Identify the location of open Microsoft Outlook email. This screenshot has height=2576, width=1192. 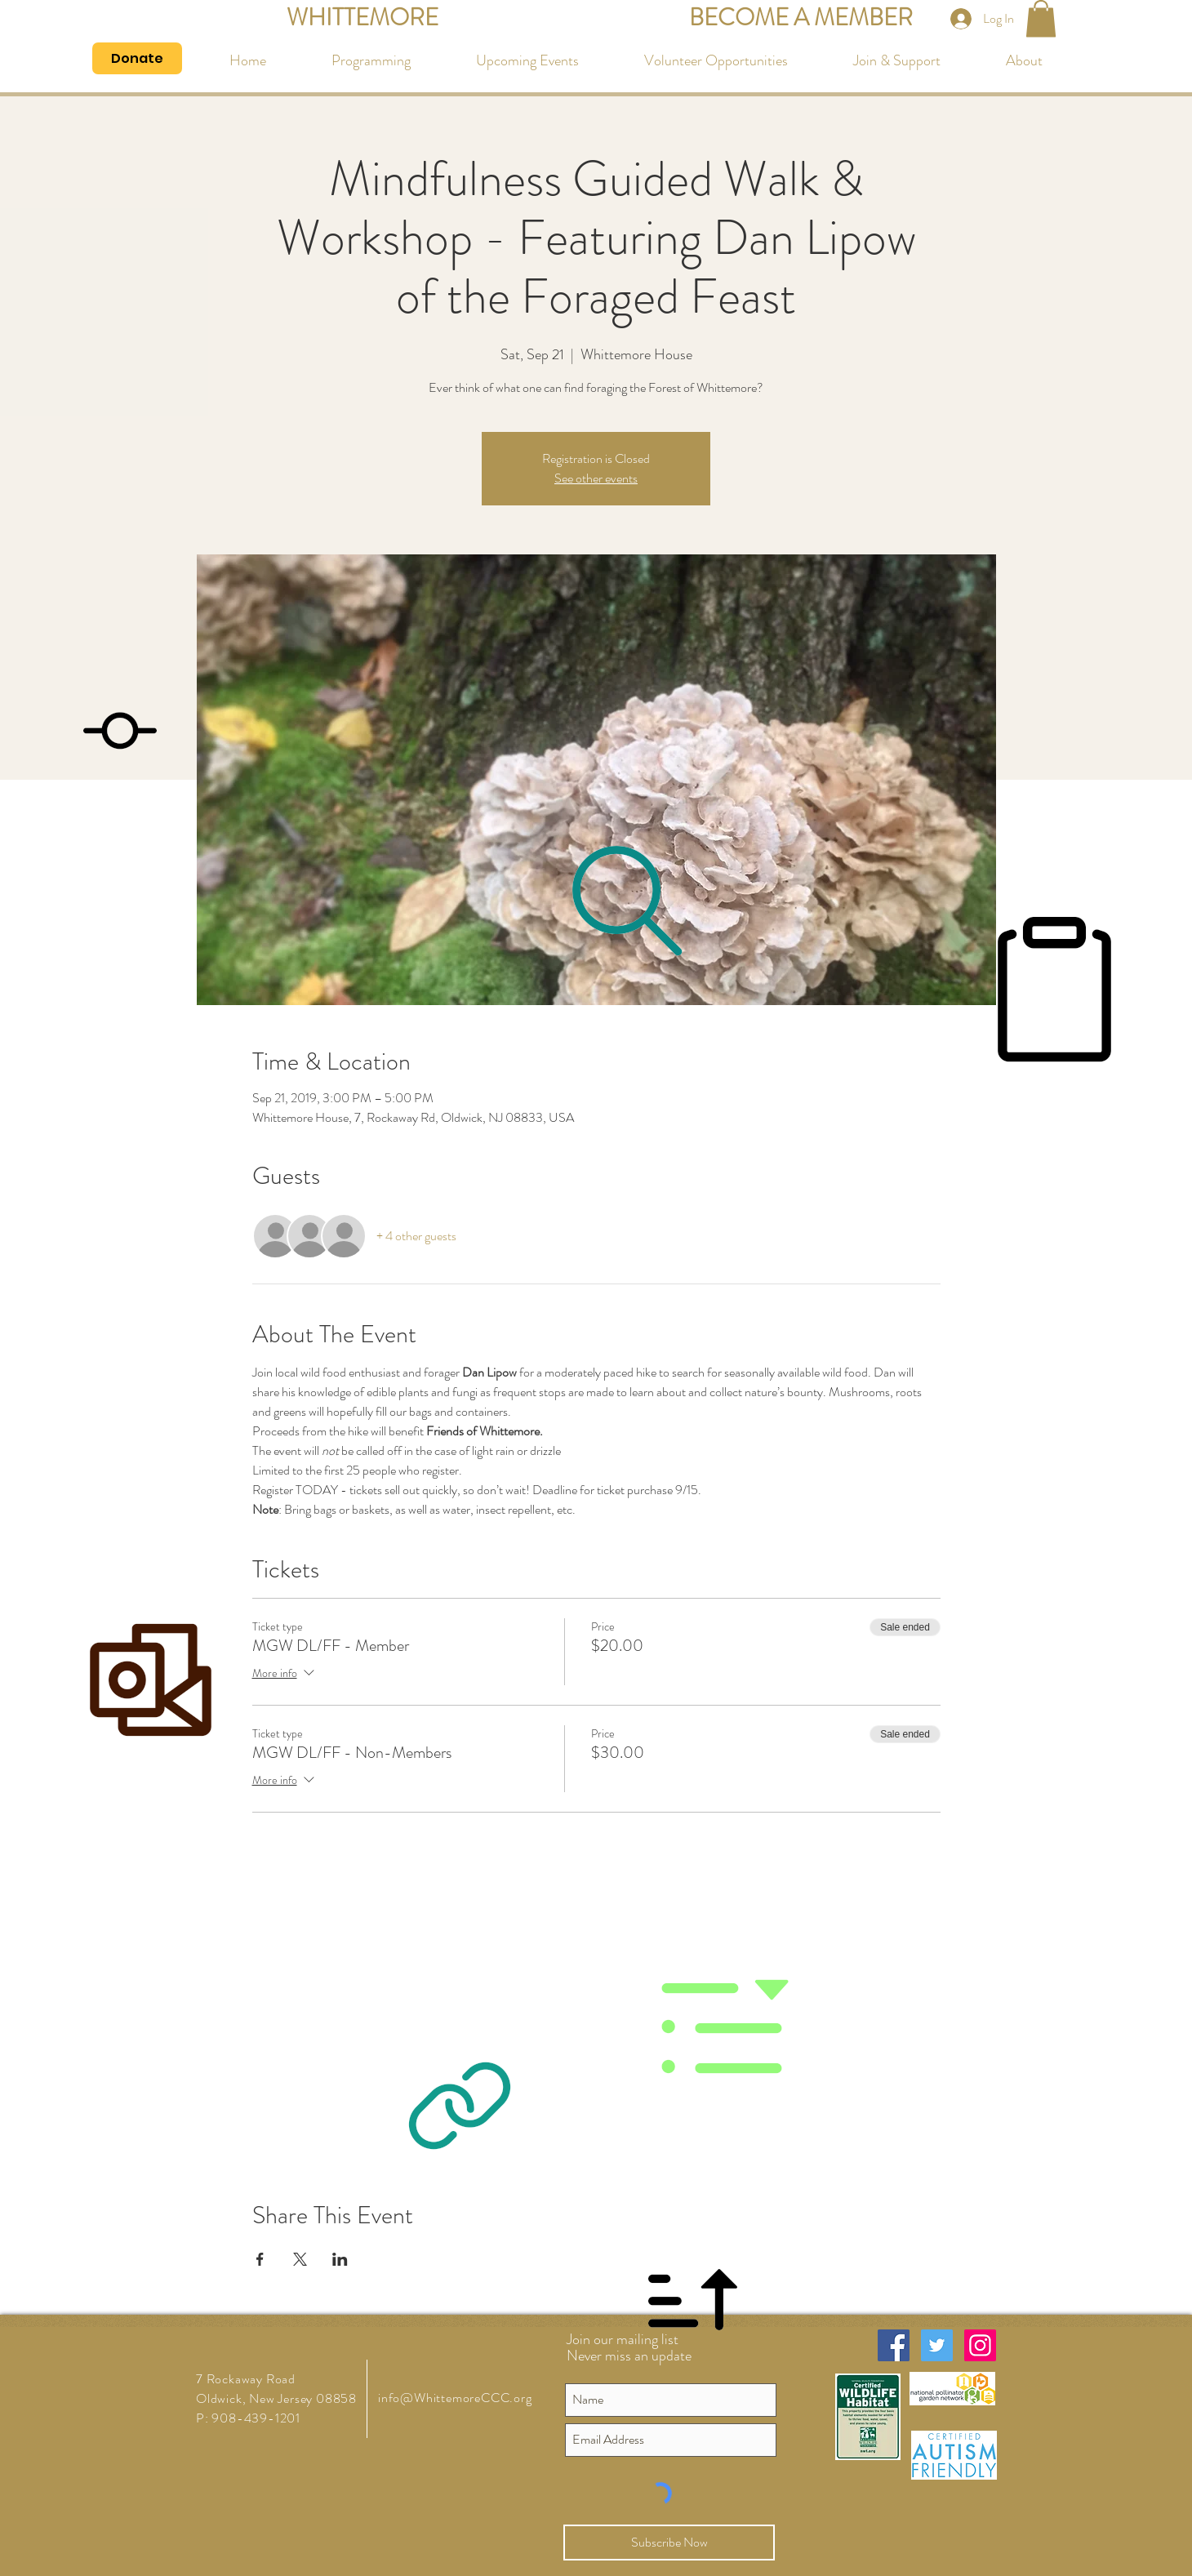
(150, 1680).